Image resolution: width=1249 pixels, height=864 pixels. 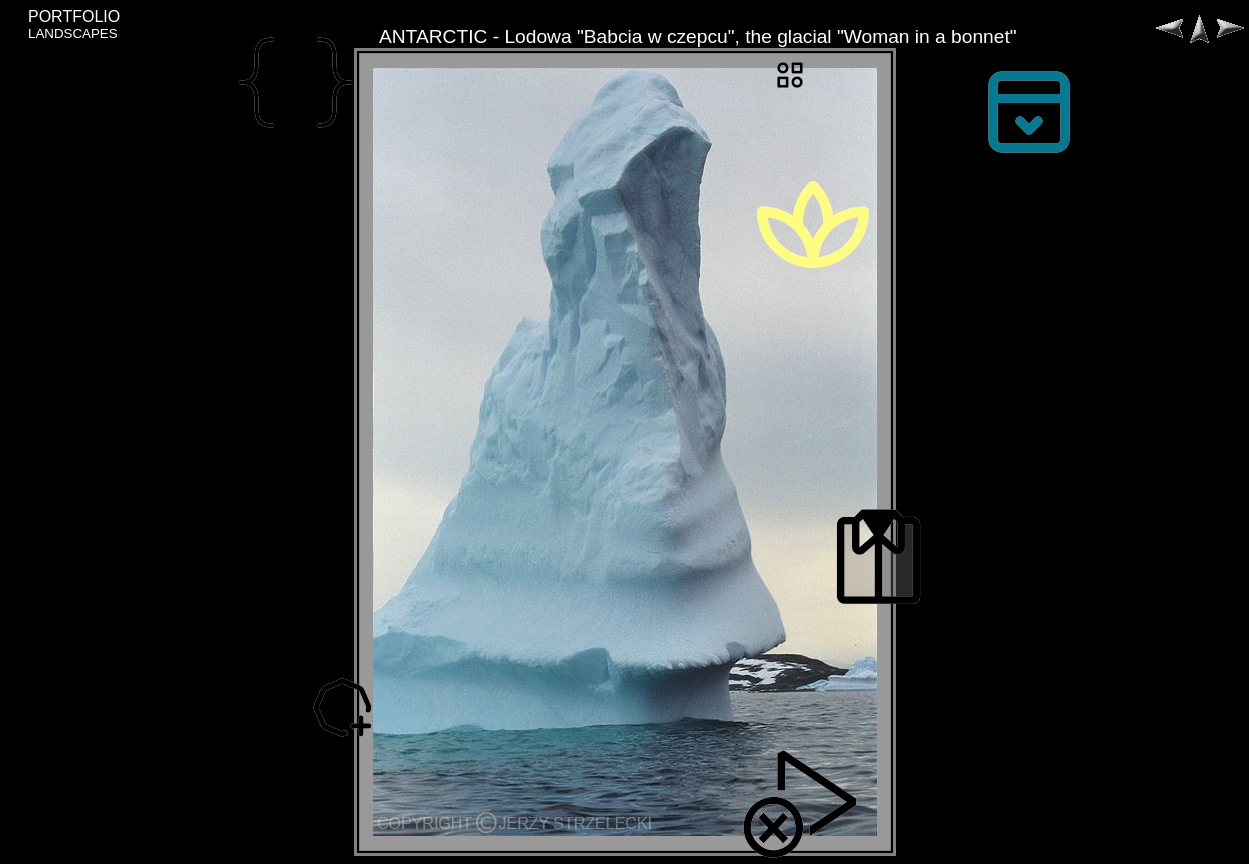 What do you see at coordinates (878, 558) in the screenshot?
I see `view clothing or apparel items` at bounding box center [878, 558].